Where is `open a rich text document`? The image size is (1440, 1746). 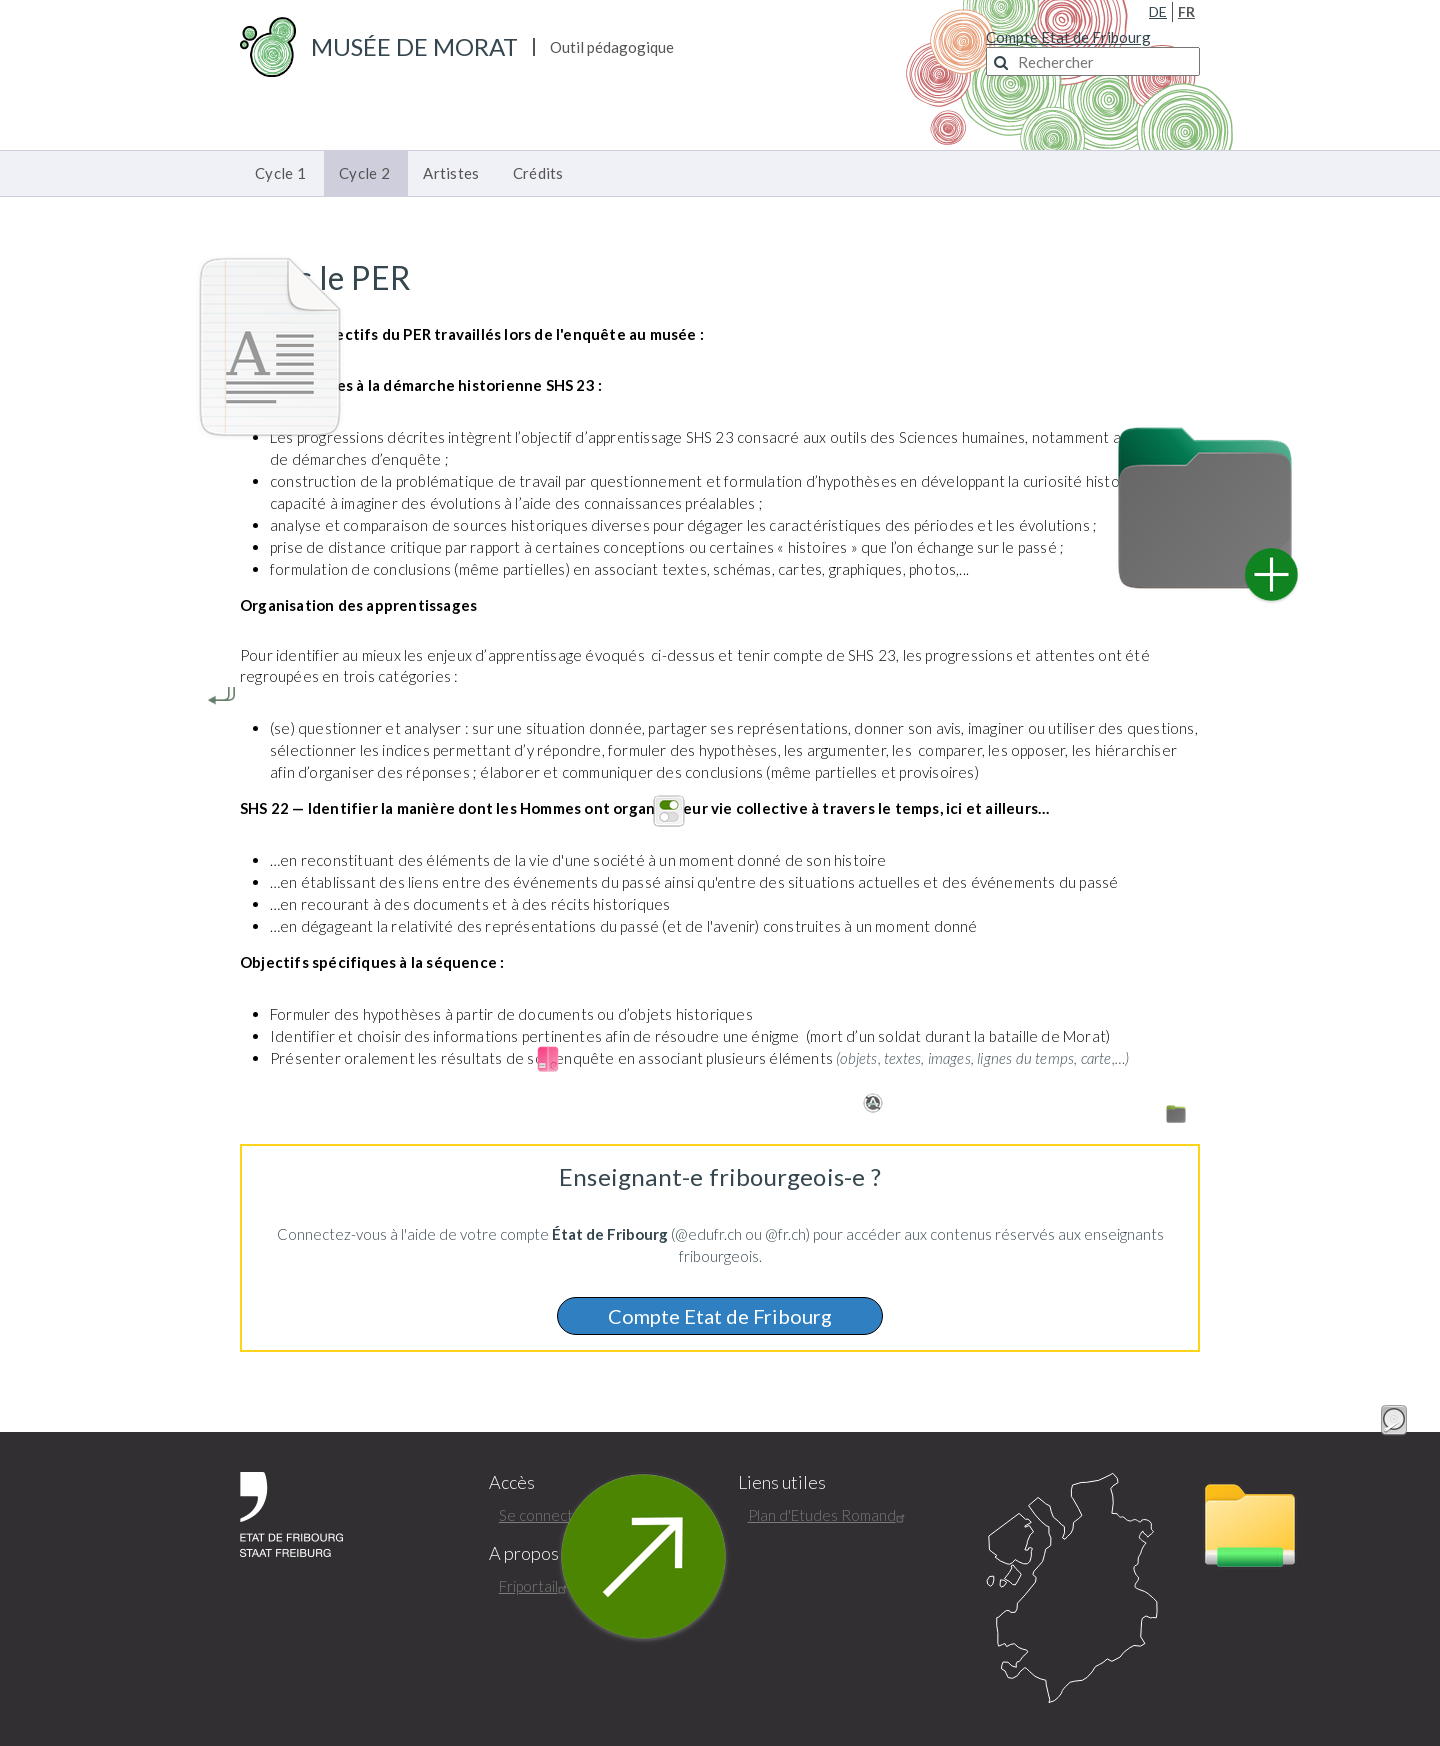 open a rich text document is located at coordinates (270, 347).